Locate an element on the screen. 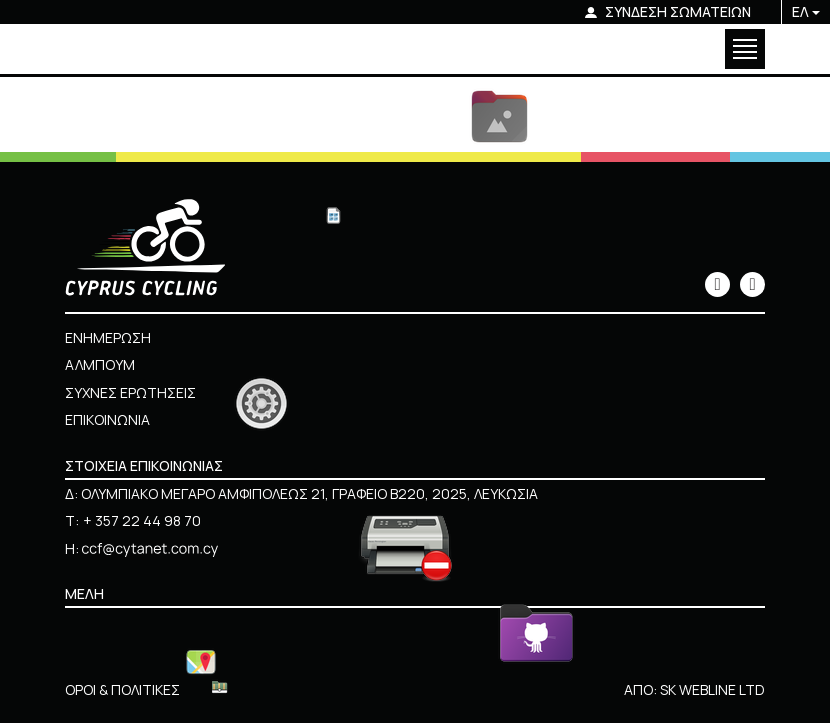  indicates a printer error or malfunction is located at coordinates (405, 543).